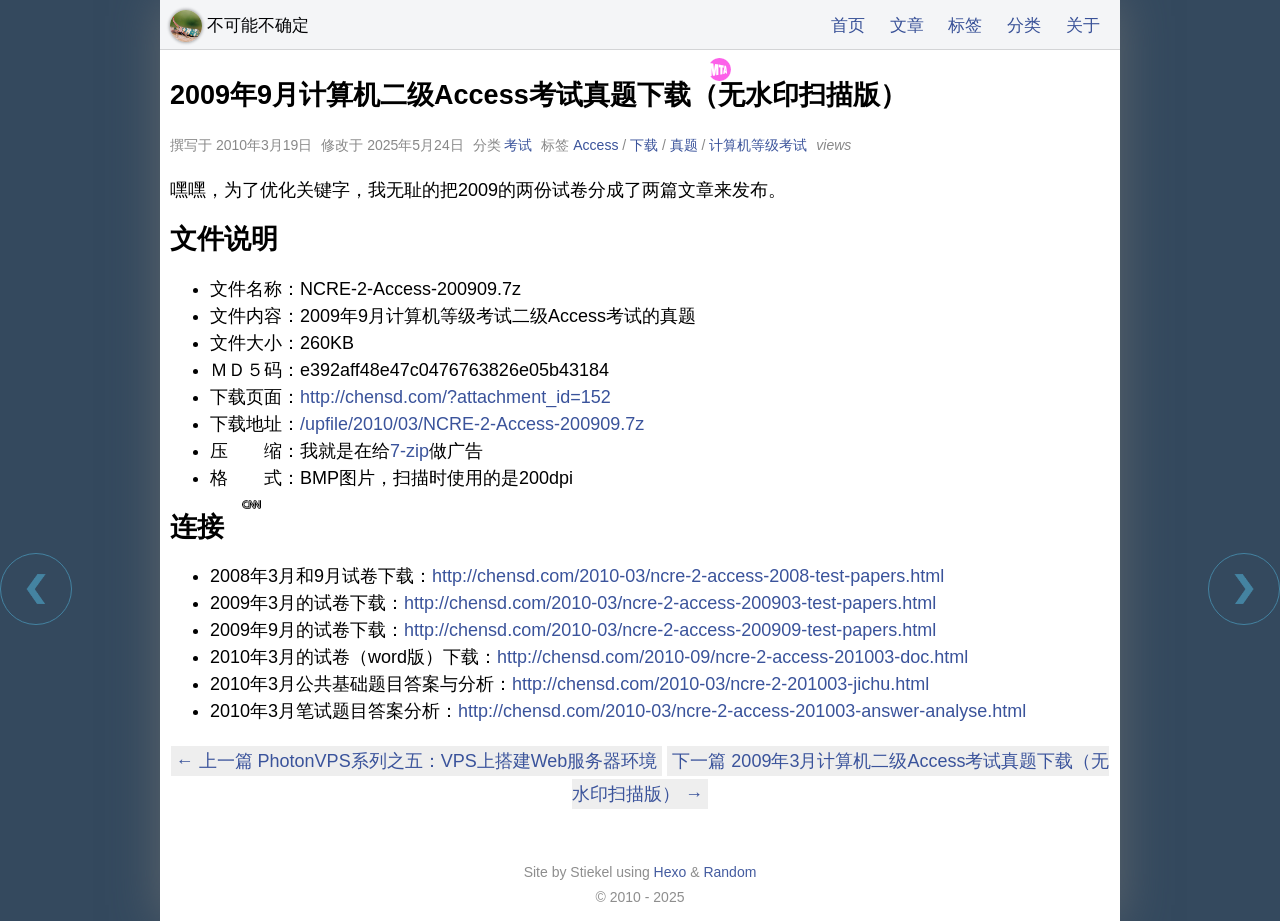  I want to click on Metropolitan Transportation Authority (MTA) logo, so click(720, 69).